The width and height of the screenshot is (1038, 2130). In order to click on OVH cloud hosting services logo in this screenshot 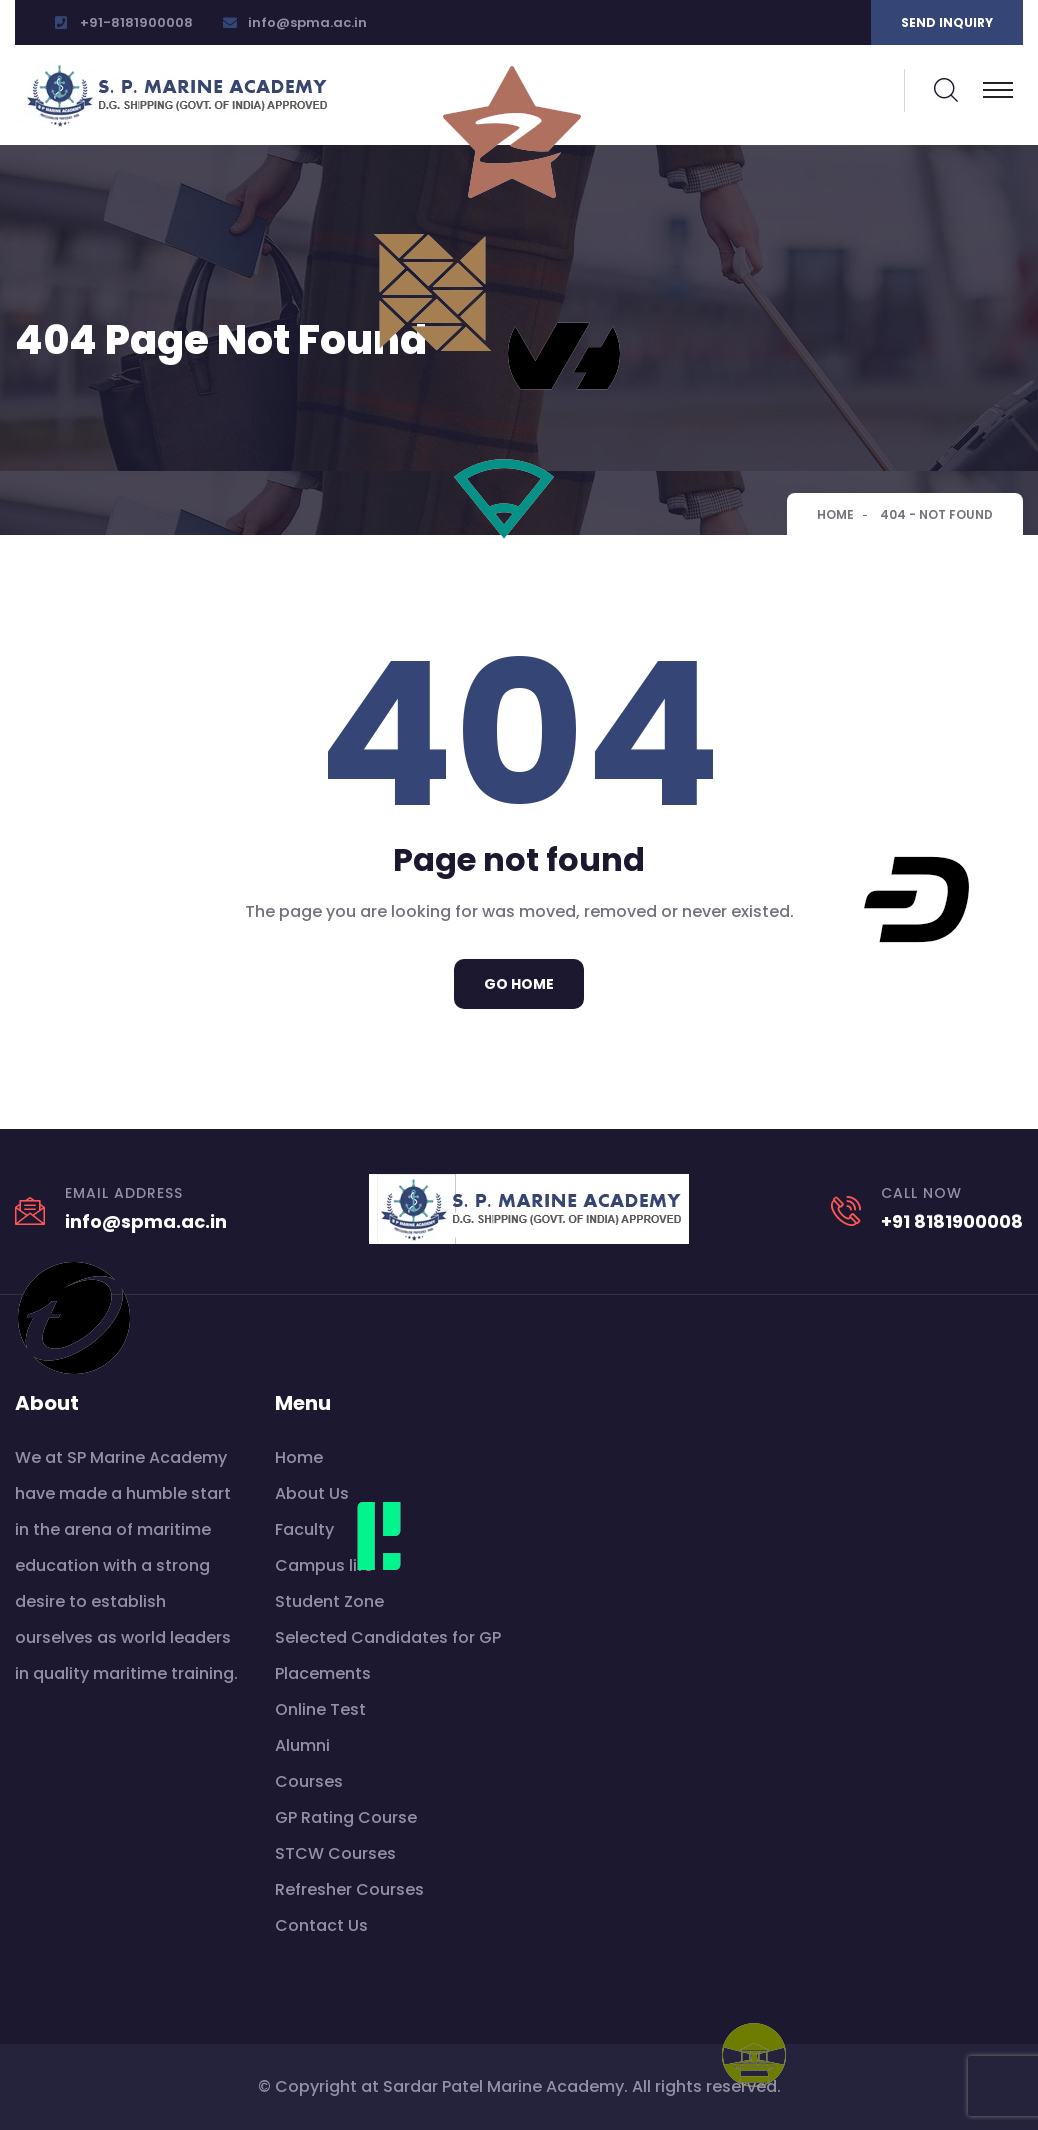, I will do `click(564, 356)`.